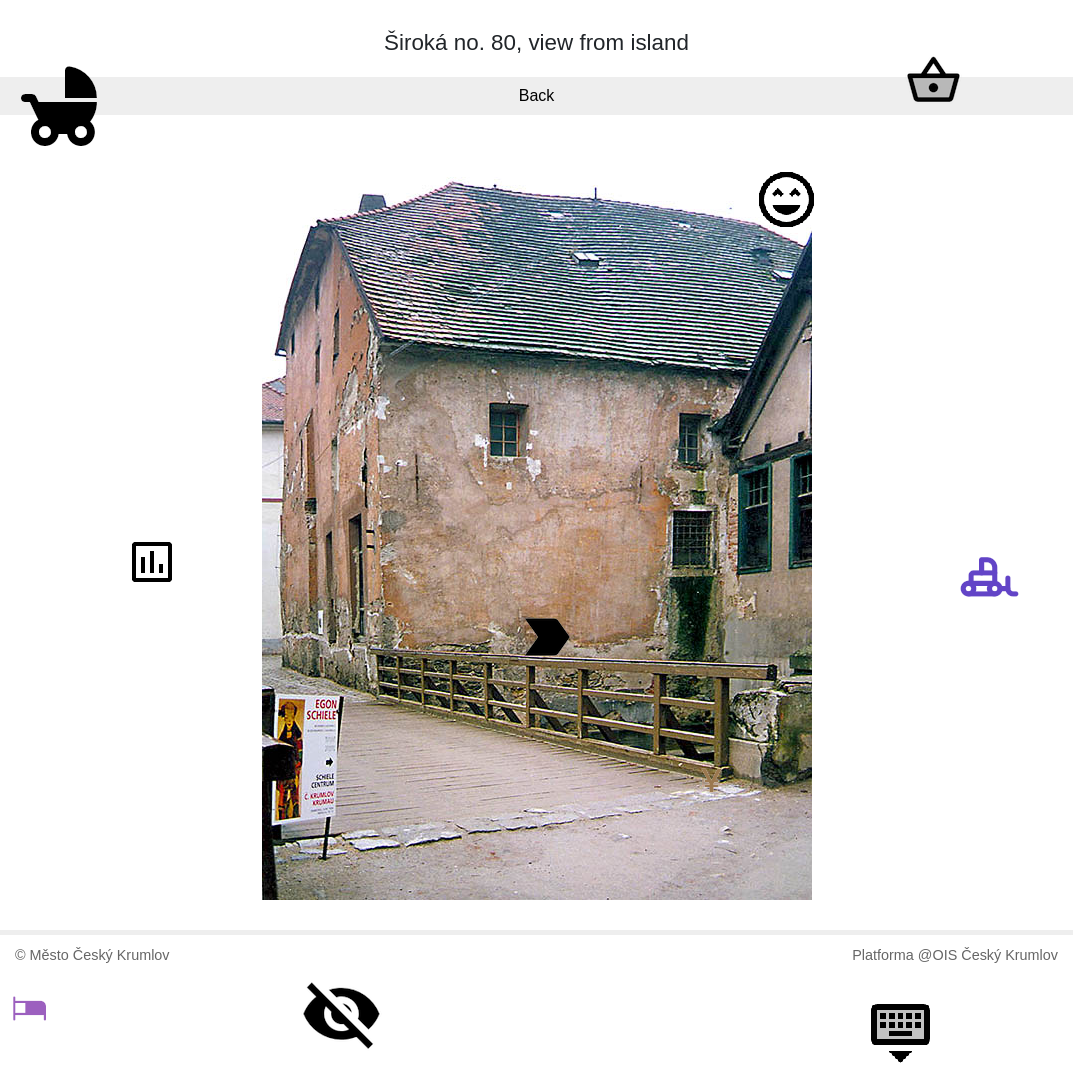 The image size is (1073, 1068). What do you see at coordinates (933, 80) in the screenshot?
I see `view your shopping basket` at bounding box center [933, 80].